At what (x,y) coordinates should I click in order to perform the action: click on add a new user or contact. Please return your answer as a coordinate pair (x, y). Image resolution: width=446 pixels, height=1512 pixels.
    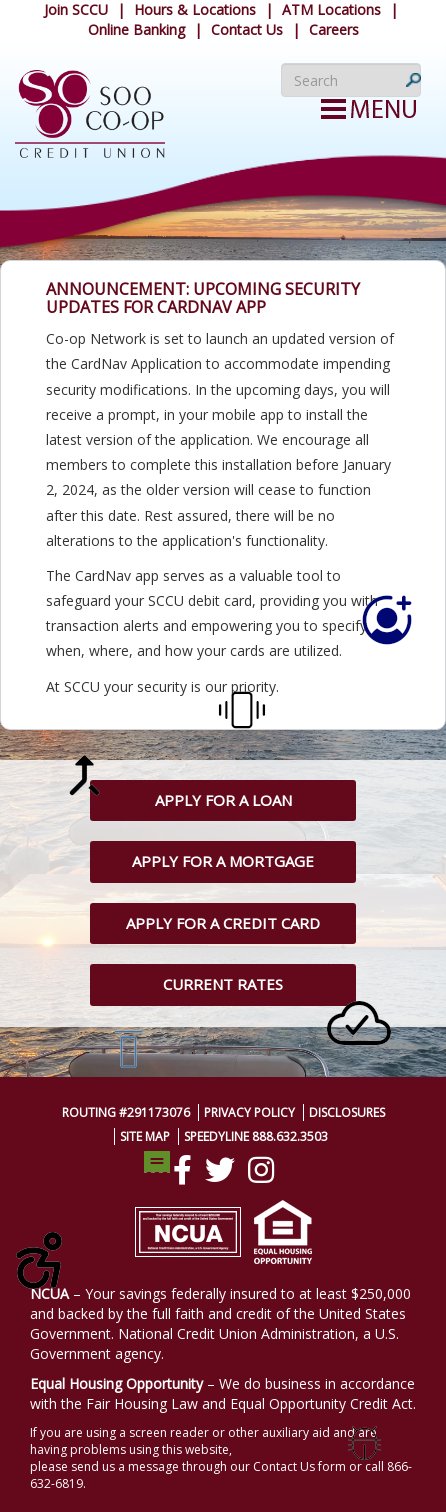
    Looking at the image, I should click on (387, 620).